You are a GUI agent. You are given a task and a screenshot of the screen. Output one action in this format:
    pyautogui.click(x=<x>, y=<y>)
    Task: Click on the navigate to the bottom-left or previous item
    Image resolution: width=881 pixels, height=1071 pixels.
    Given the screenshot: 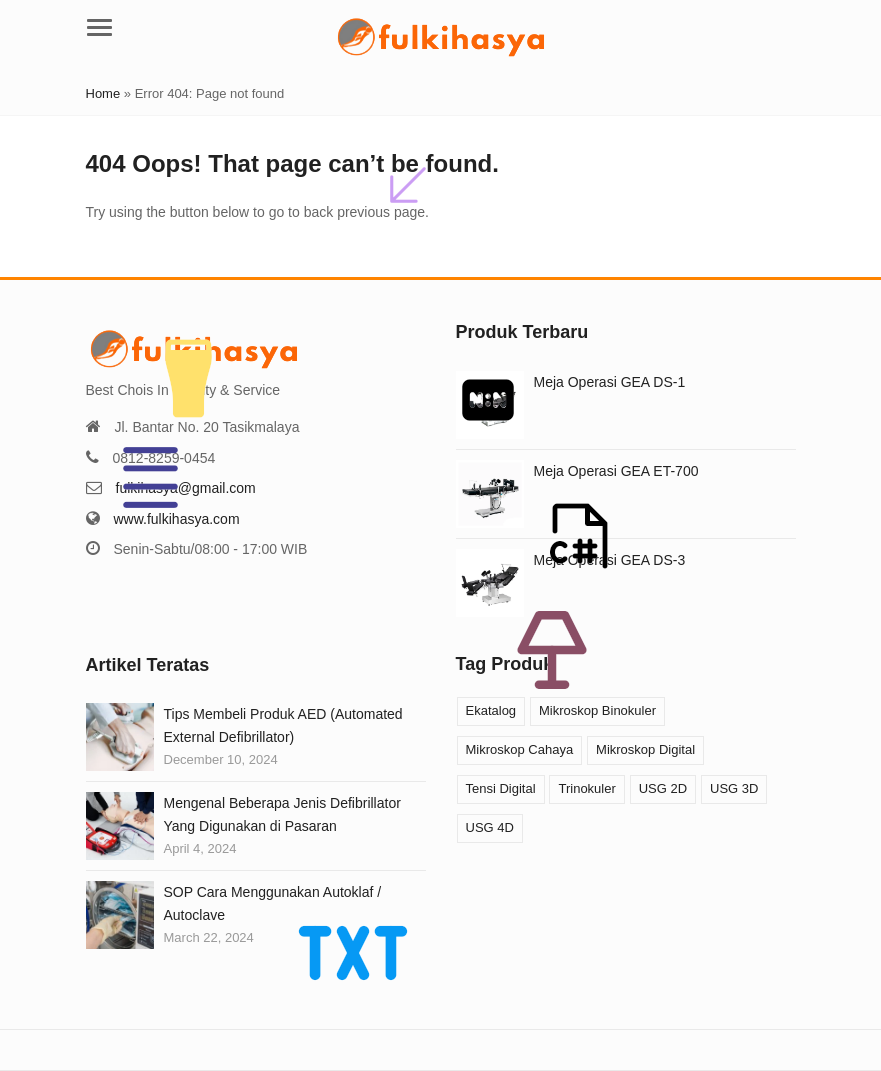 What is the action you would take?
    pyautogui.click(x=408, y=185)
    